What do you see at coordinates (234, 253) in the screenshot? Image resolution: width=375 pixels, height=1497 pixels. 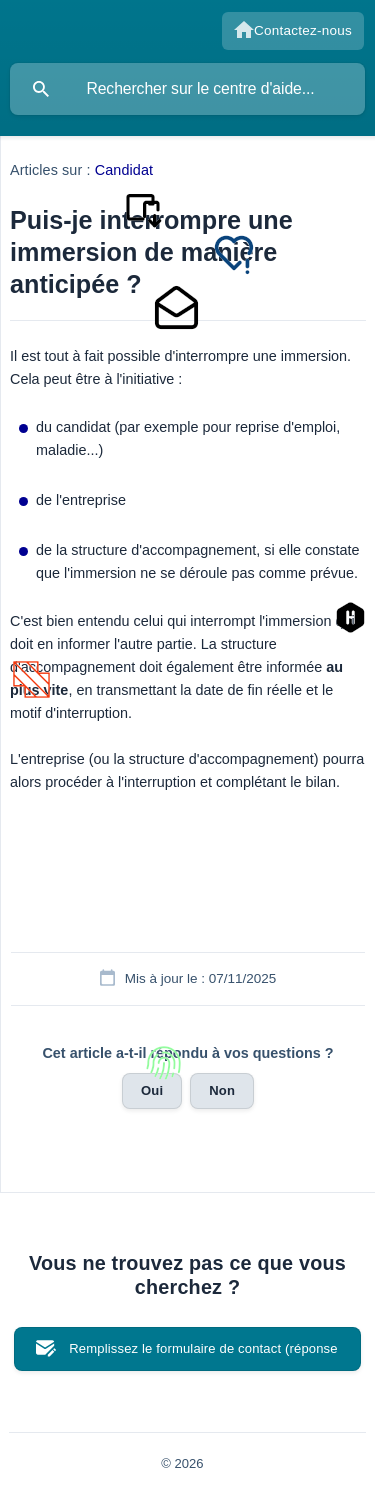 I see `indicates an issue with a liked or favorited item` at bounding box center [234, 253].